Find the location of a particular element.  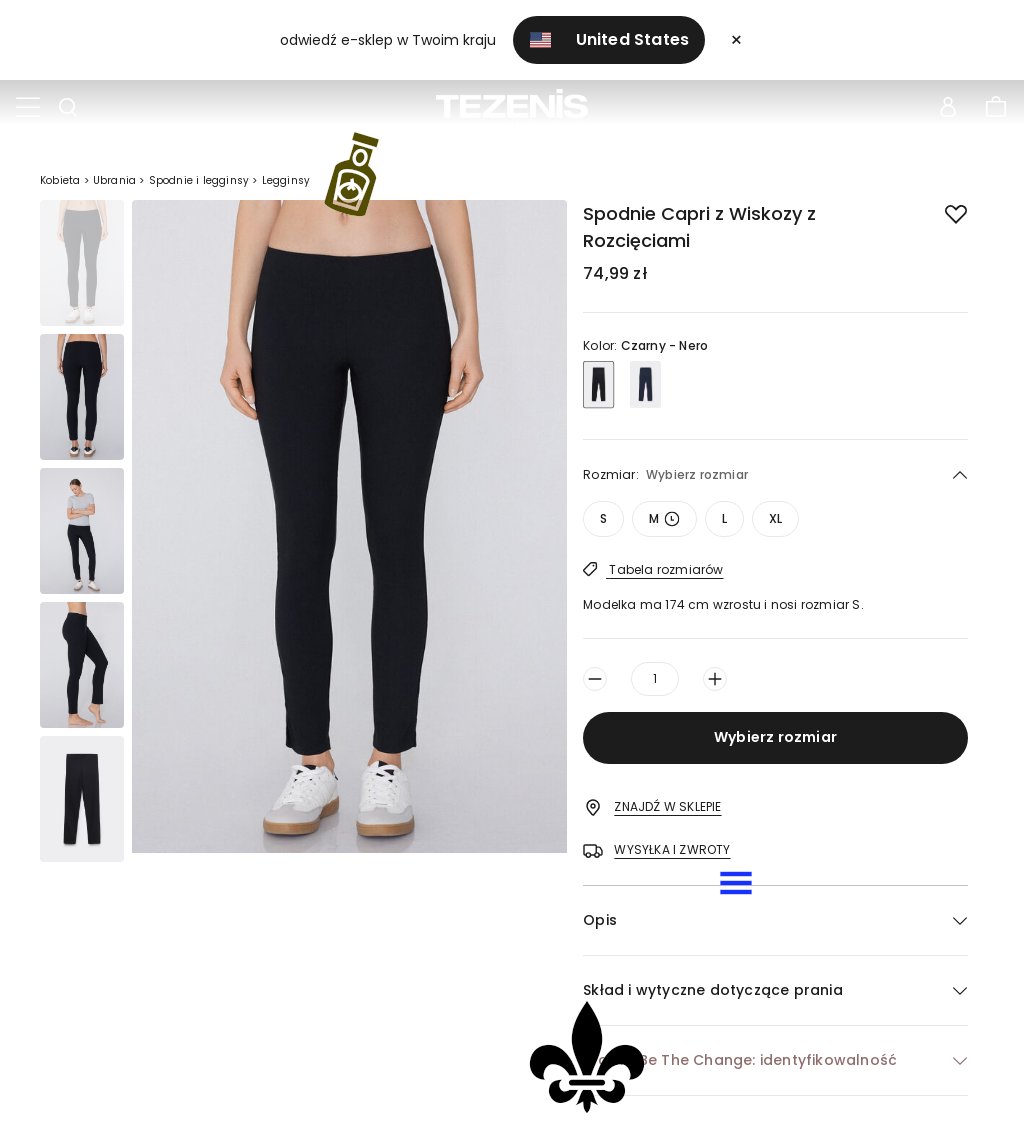

open the navigation menu is located at coordinates (736, 883).